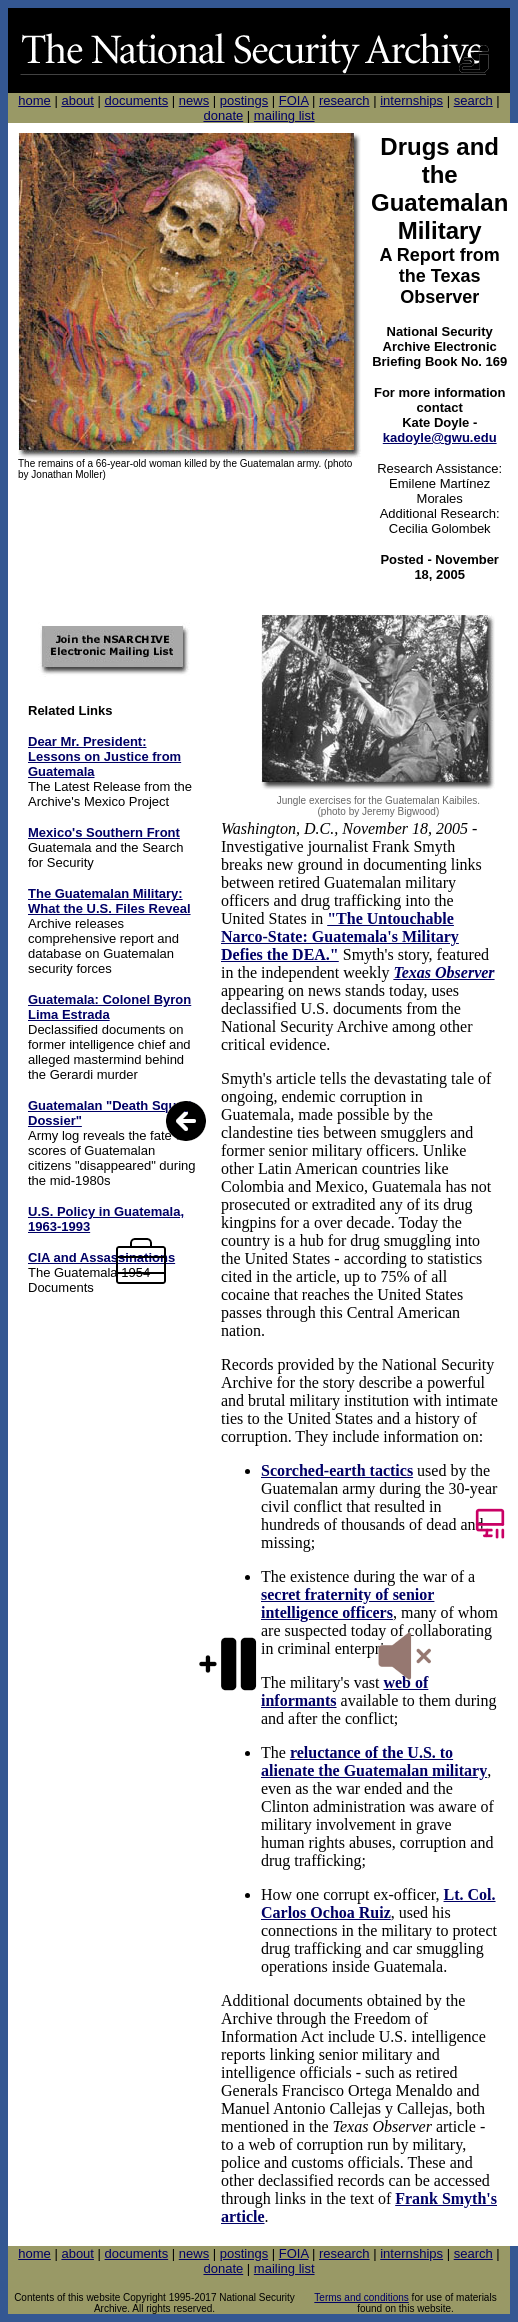 The image size is (518, 2322). Describe the element at coordinates (402, 1656) in the screenshot. I see `mute audio` at that location.